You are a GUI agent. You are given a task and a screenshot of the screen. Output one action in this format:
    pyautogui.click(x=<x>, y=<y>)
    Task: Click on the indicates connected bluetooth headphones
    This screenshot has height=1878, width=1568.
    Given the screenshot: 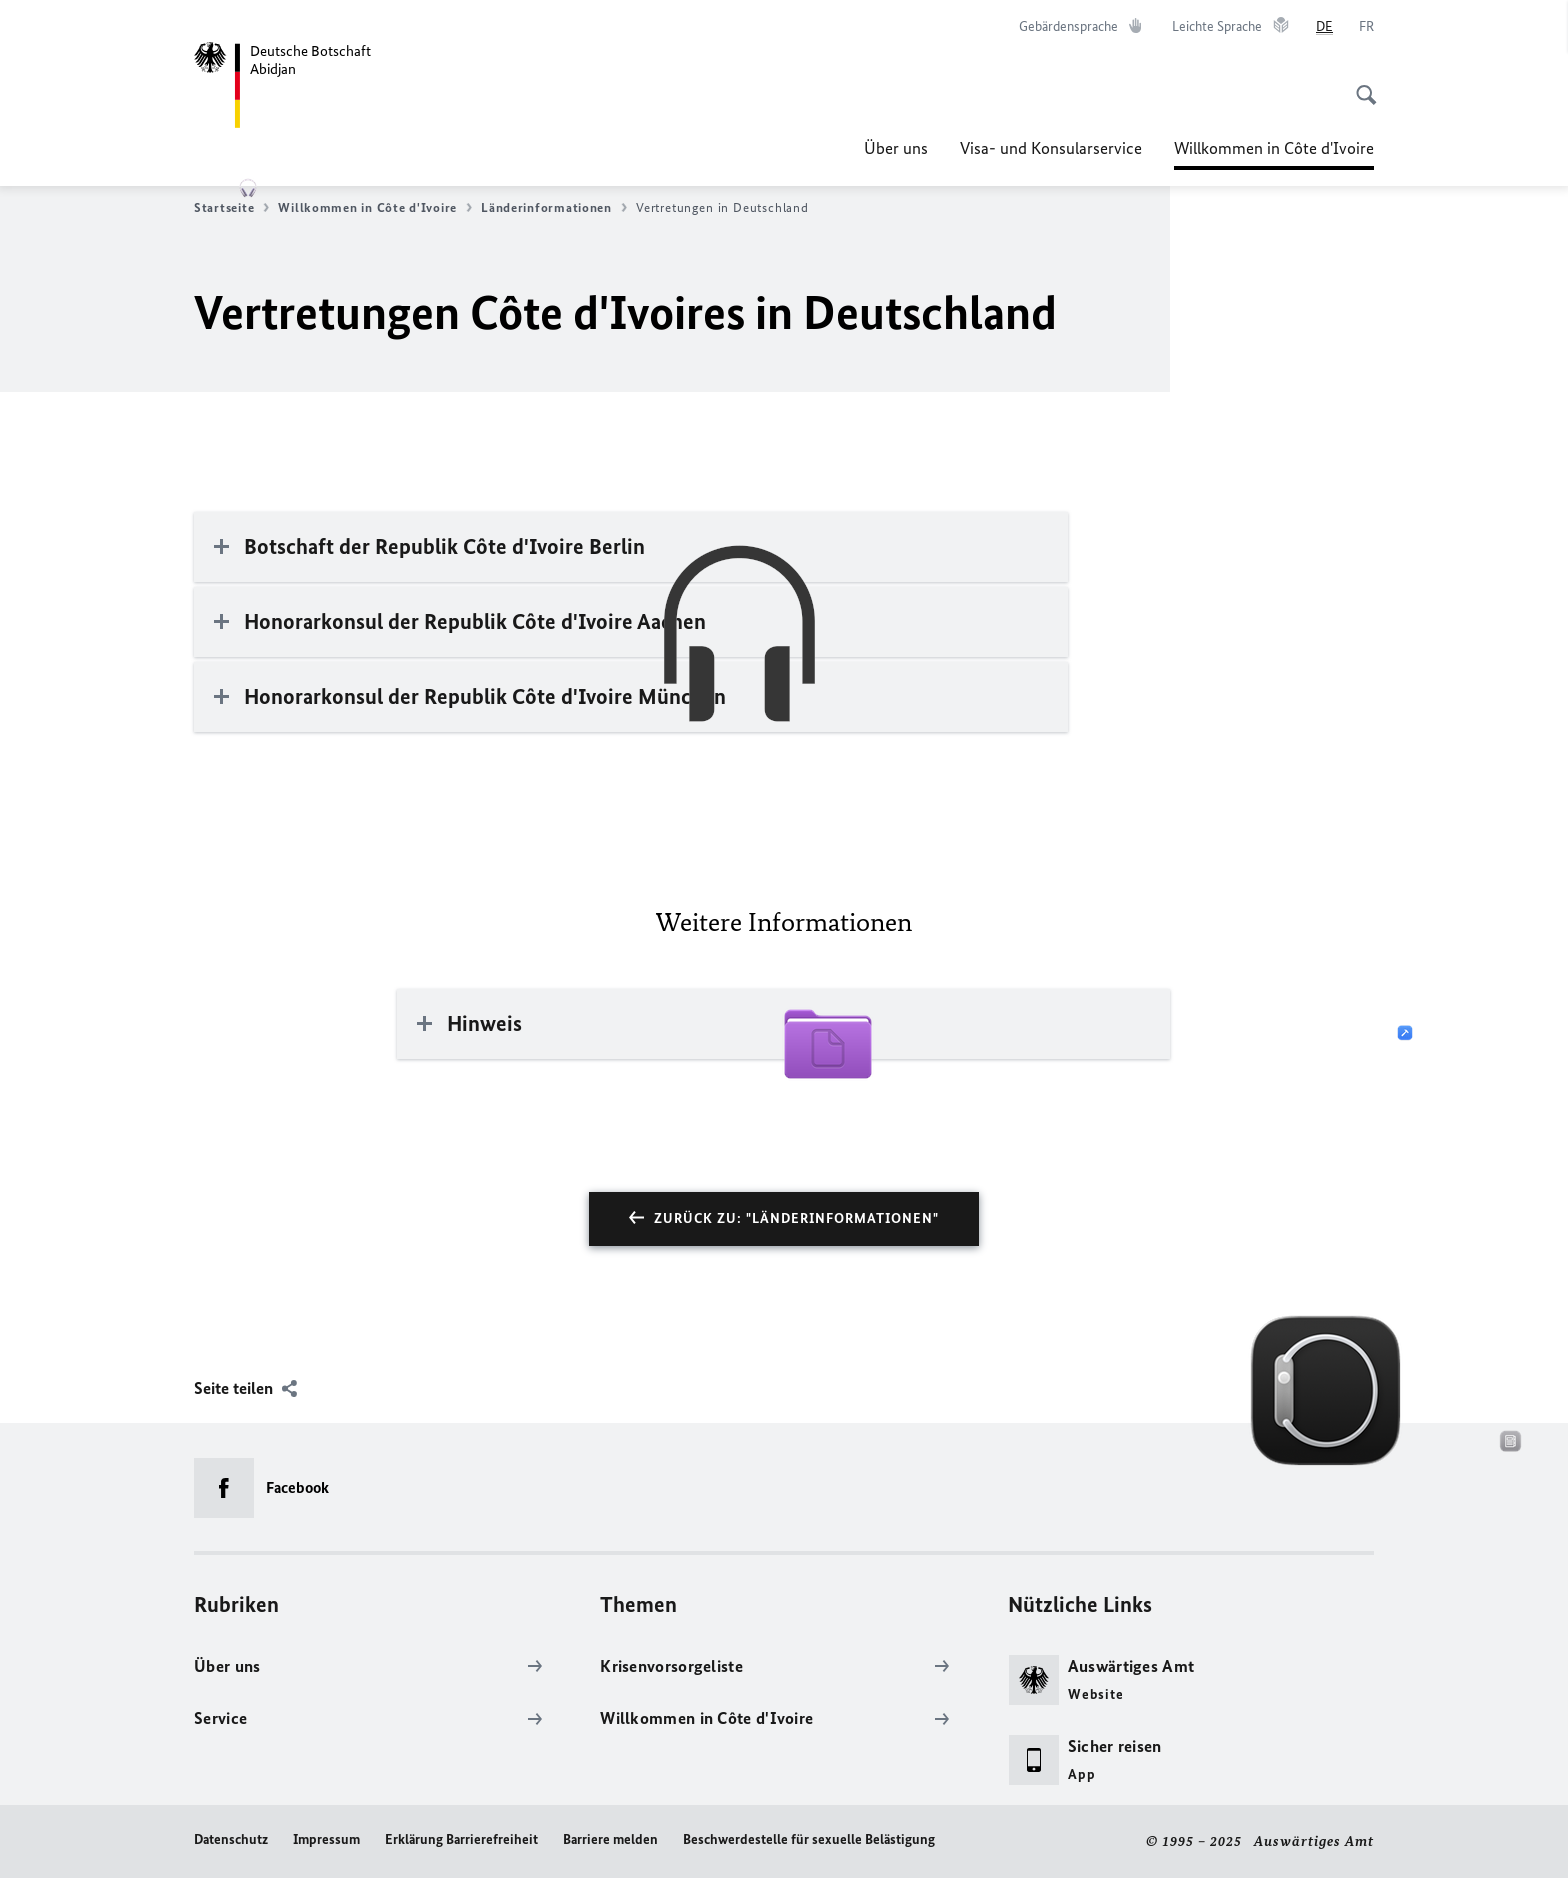 What is the action you would take?
    pyautogui.click(x=248, y=188)
    